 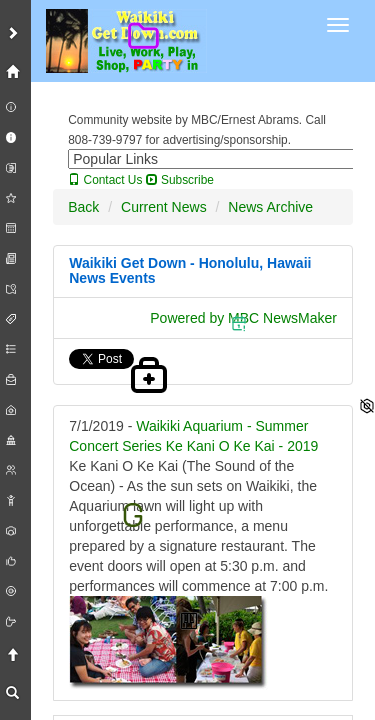 What do you see at coordinates (239, 323) in the screenshot?
I see `calendar event requiring attention` at bounding box center [239, 323].